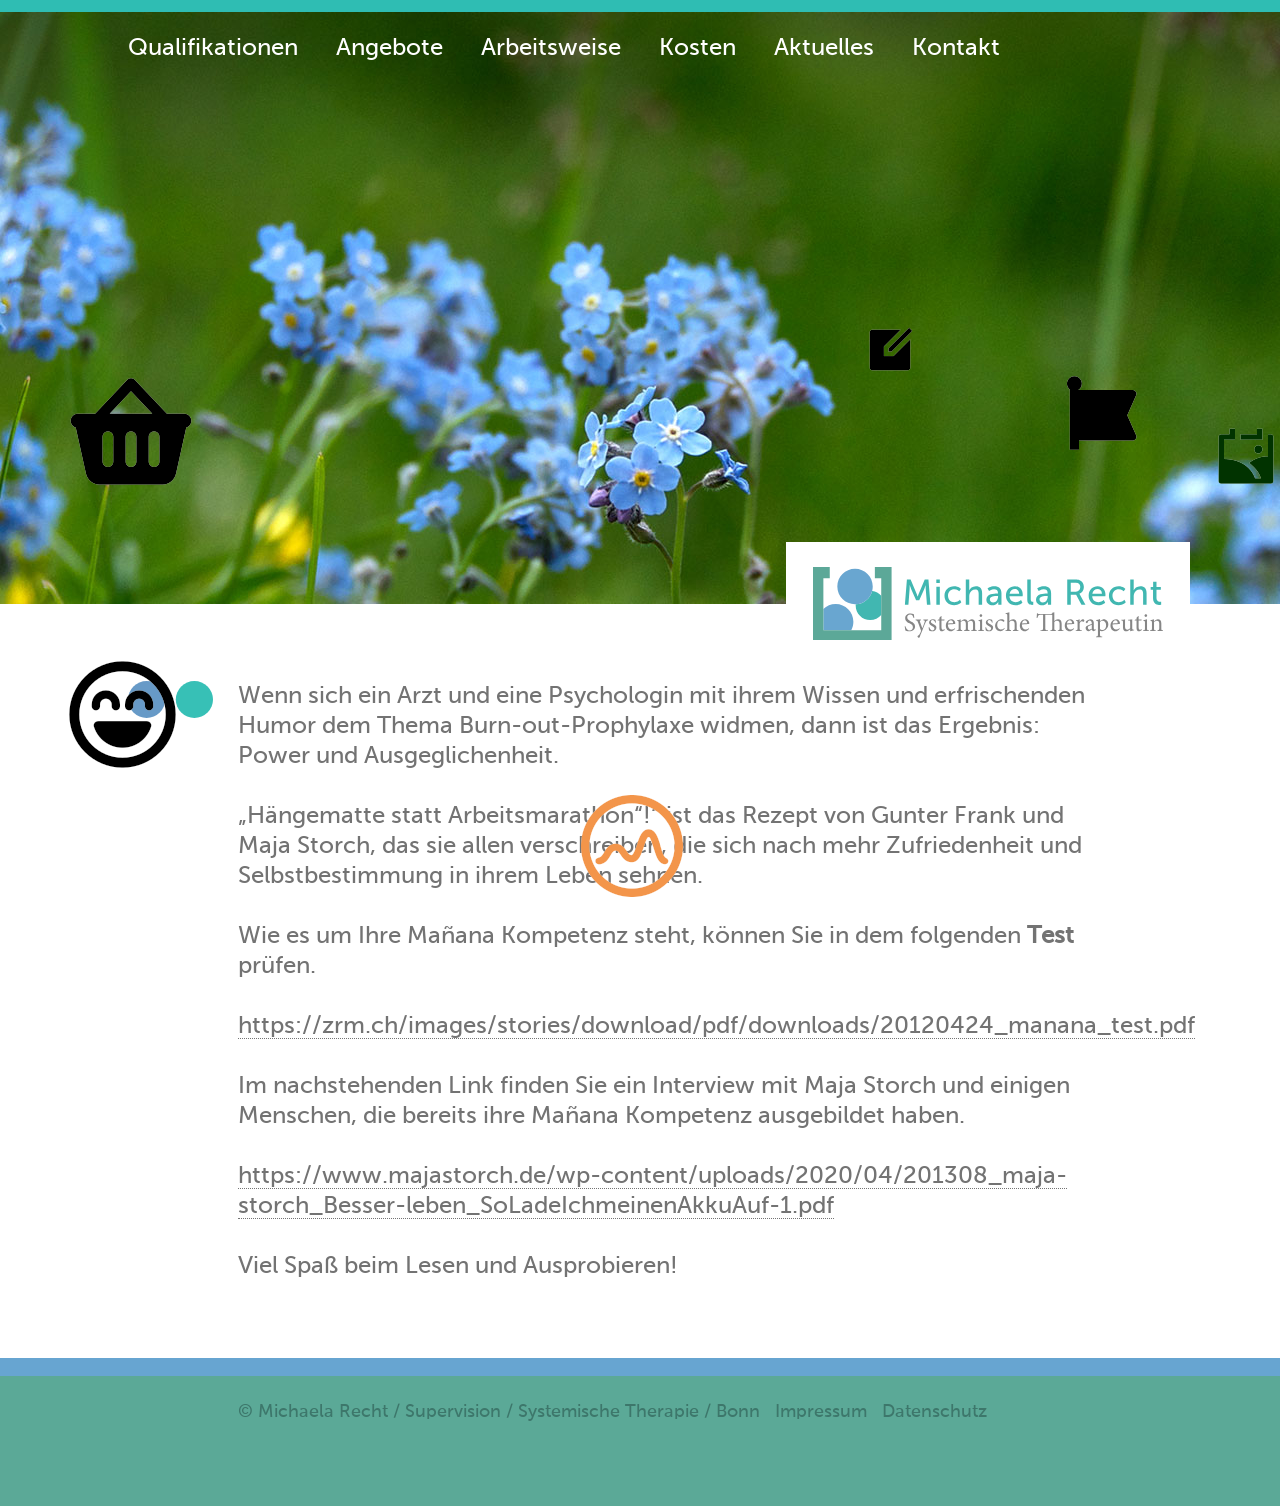 The width and height of the screenshot is (1280, 1506). What do you see at coordinates (632, 846) in the screenshot?
I see `open the Flood torrent client` at bounding box center [632, 846].